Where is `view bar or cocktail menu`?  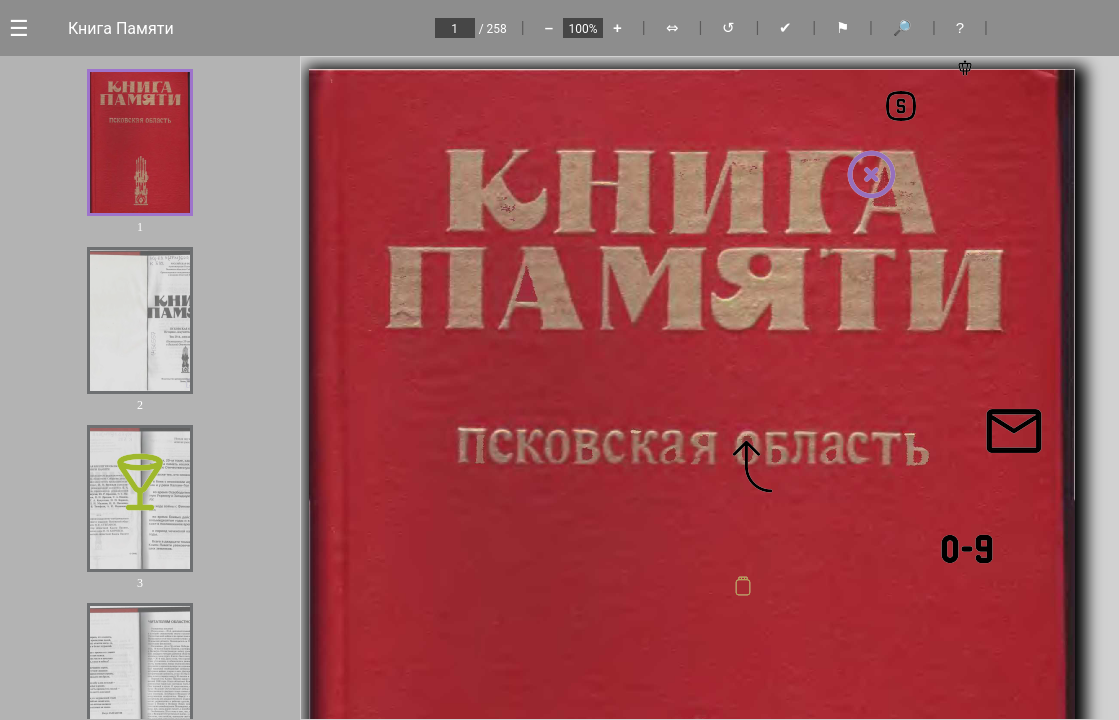 view bar or cocktail menu is located at coordinates (140, 482).